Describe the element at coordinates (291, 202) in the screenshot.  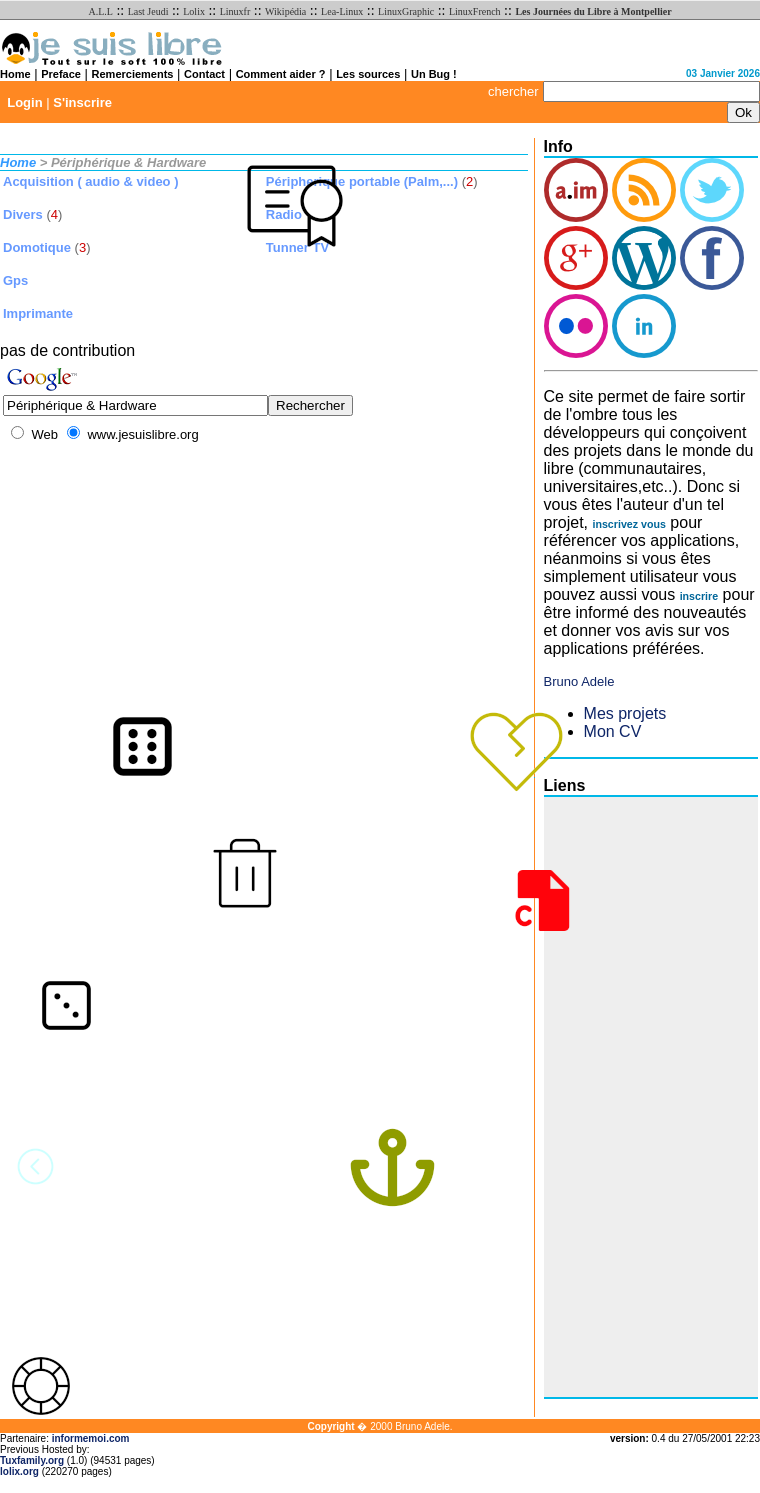
I see `view certificate or credential details` at that location.